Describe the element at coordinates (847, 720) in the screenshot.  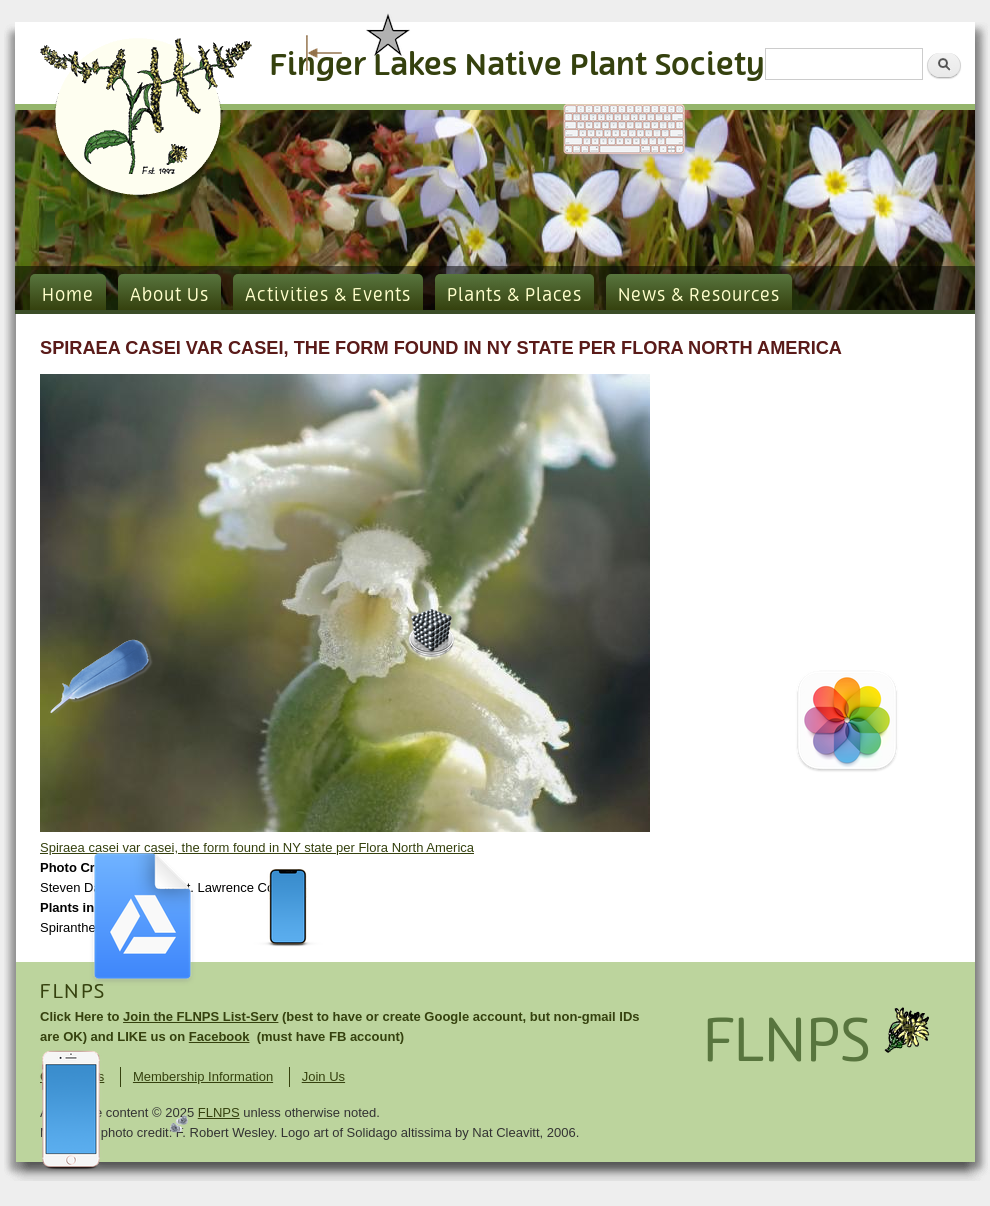
I see `open the photos app` at that location.